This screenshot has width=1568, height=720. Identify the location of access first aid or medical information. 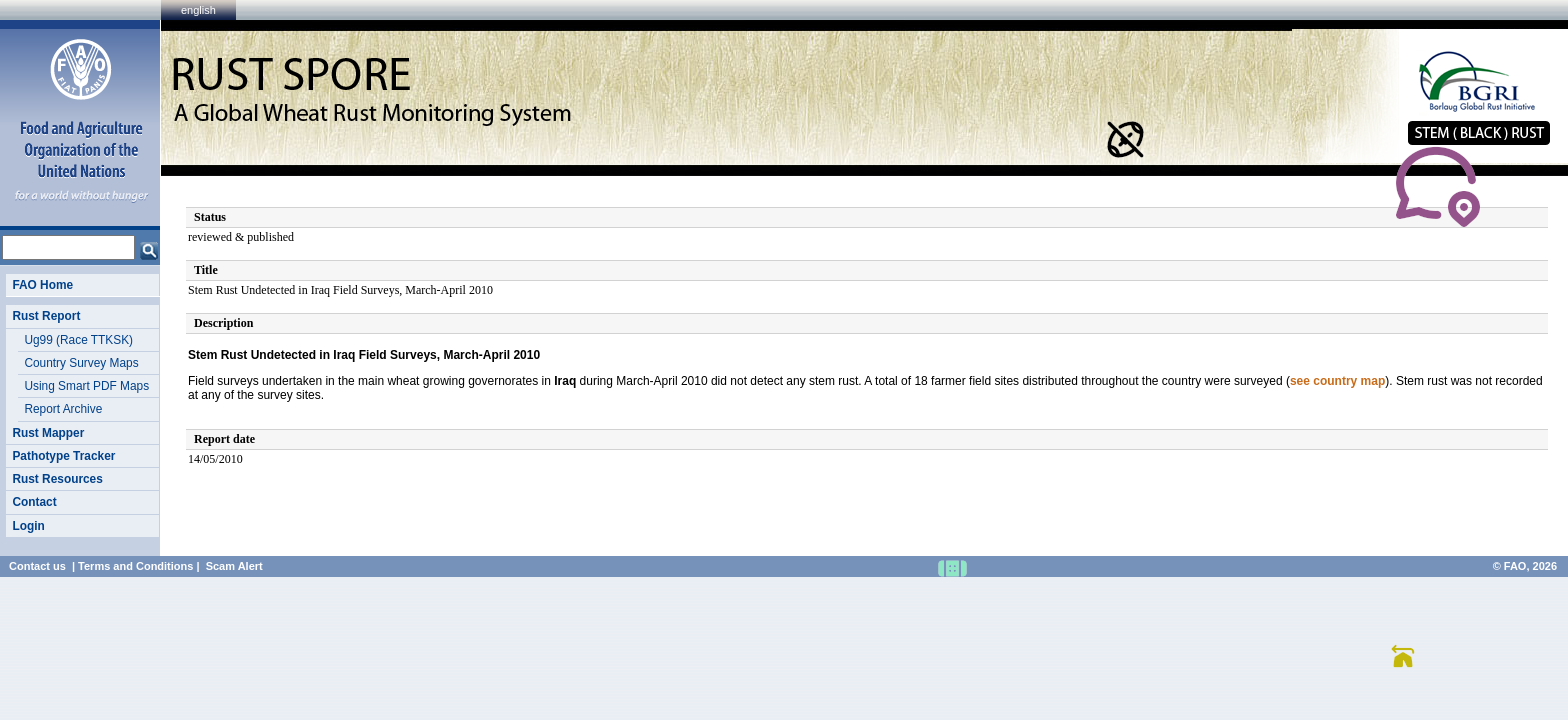
(952, 568).